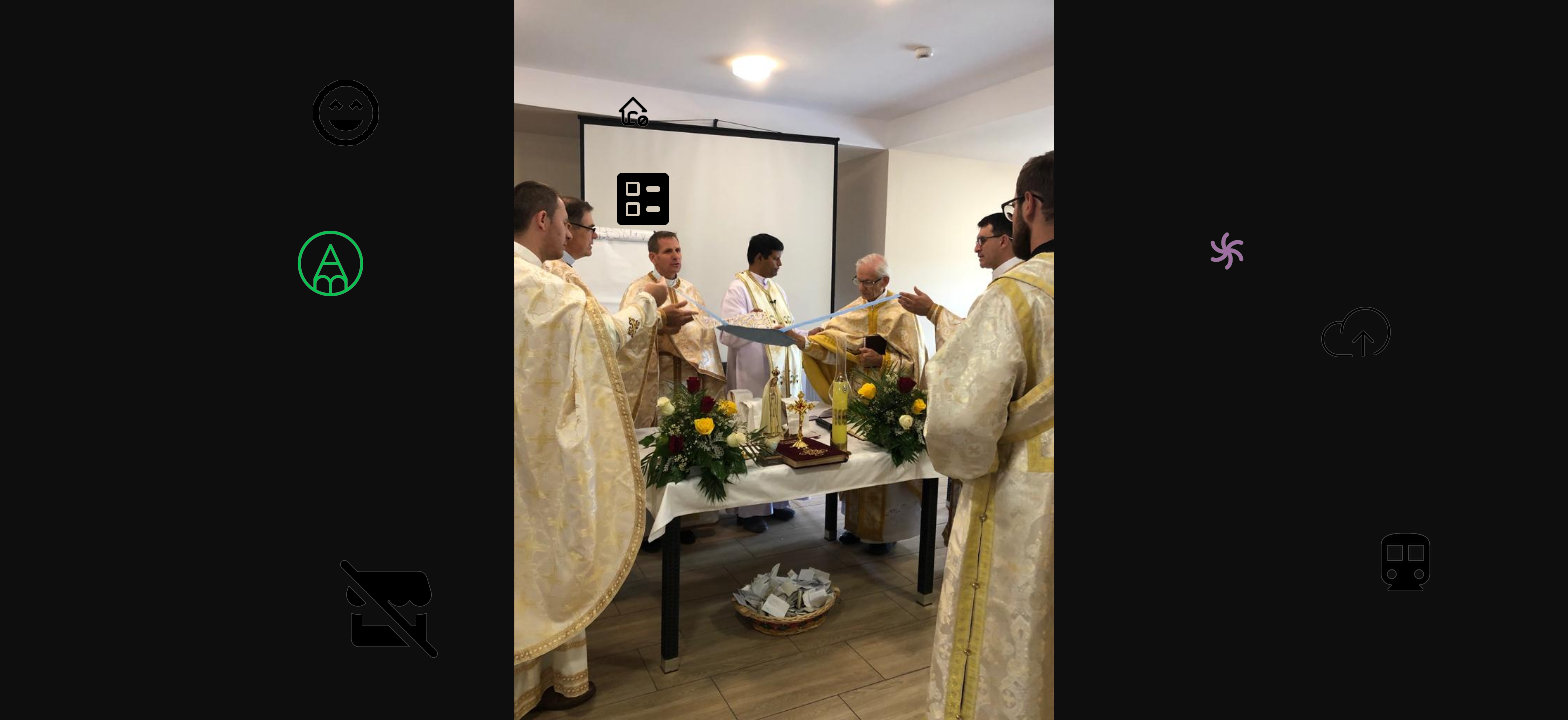  What do you see at coordinates (1405, 563) in the screenshot?
I see `get public transit directions` at bounding box center [1405, 563].